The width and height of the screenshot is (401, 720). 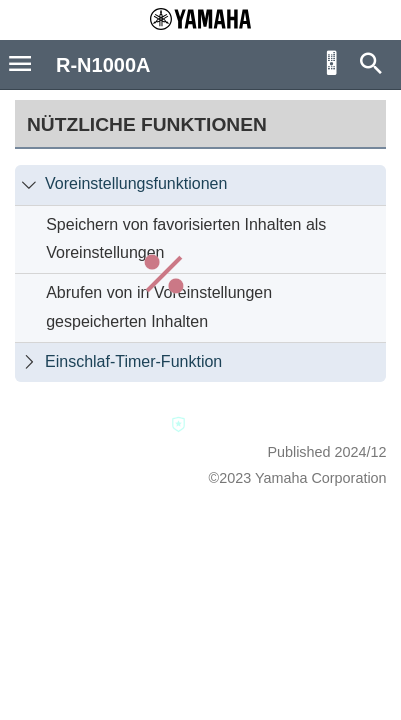 I want to click on view discount or promotional offer, so click(x=164, y=274).